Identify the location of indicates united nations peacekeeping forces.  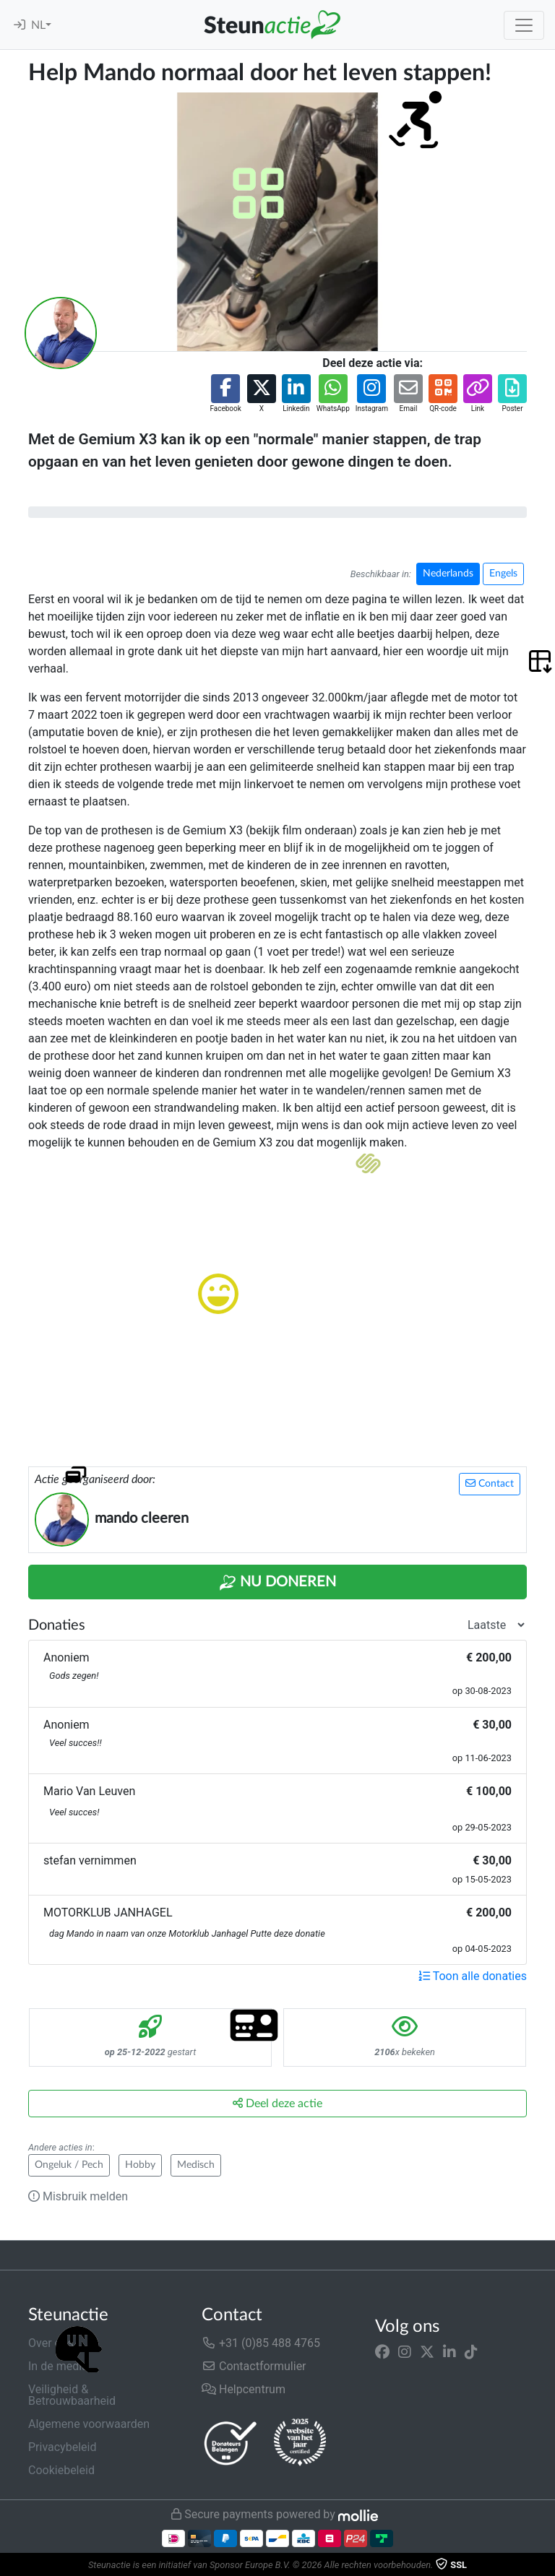
(79, 2349).